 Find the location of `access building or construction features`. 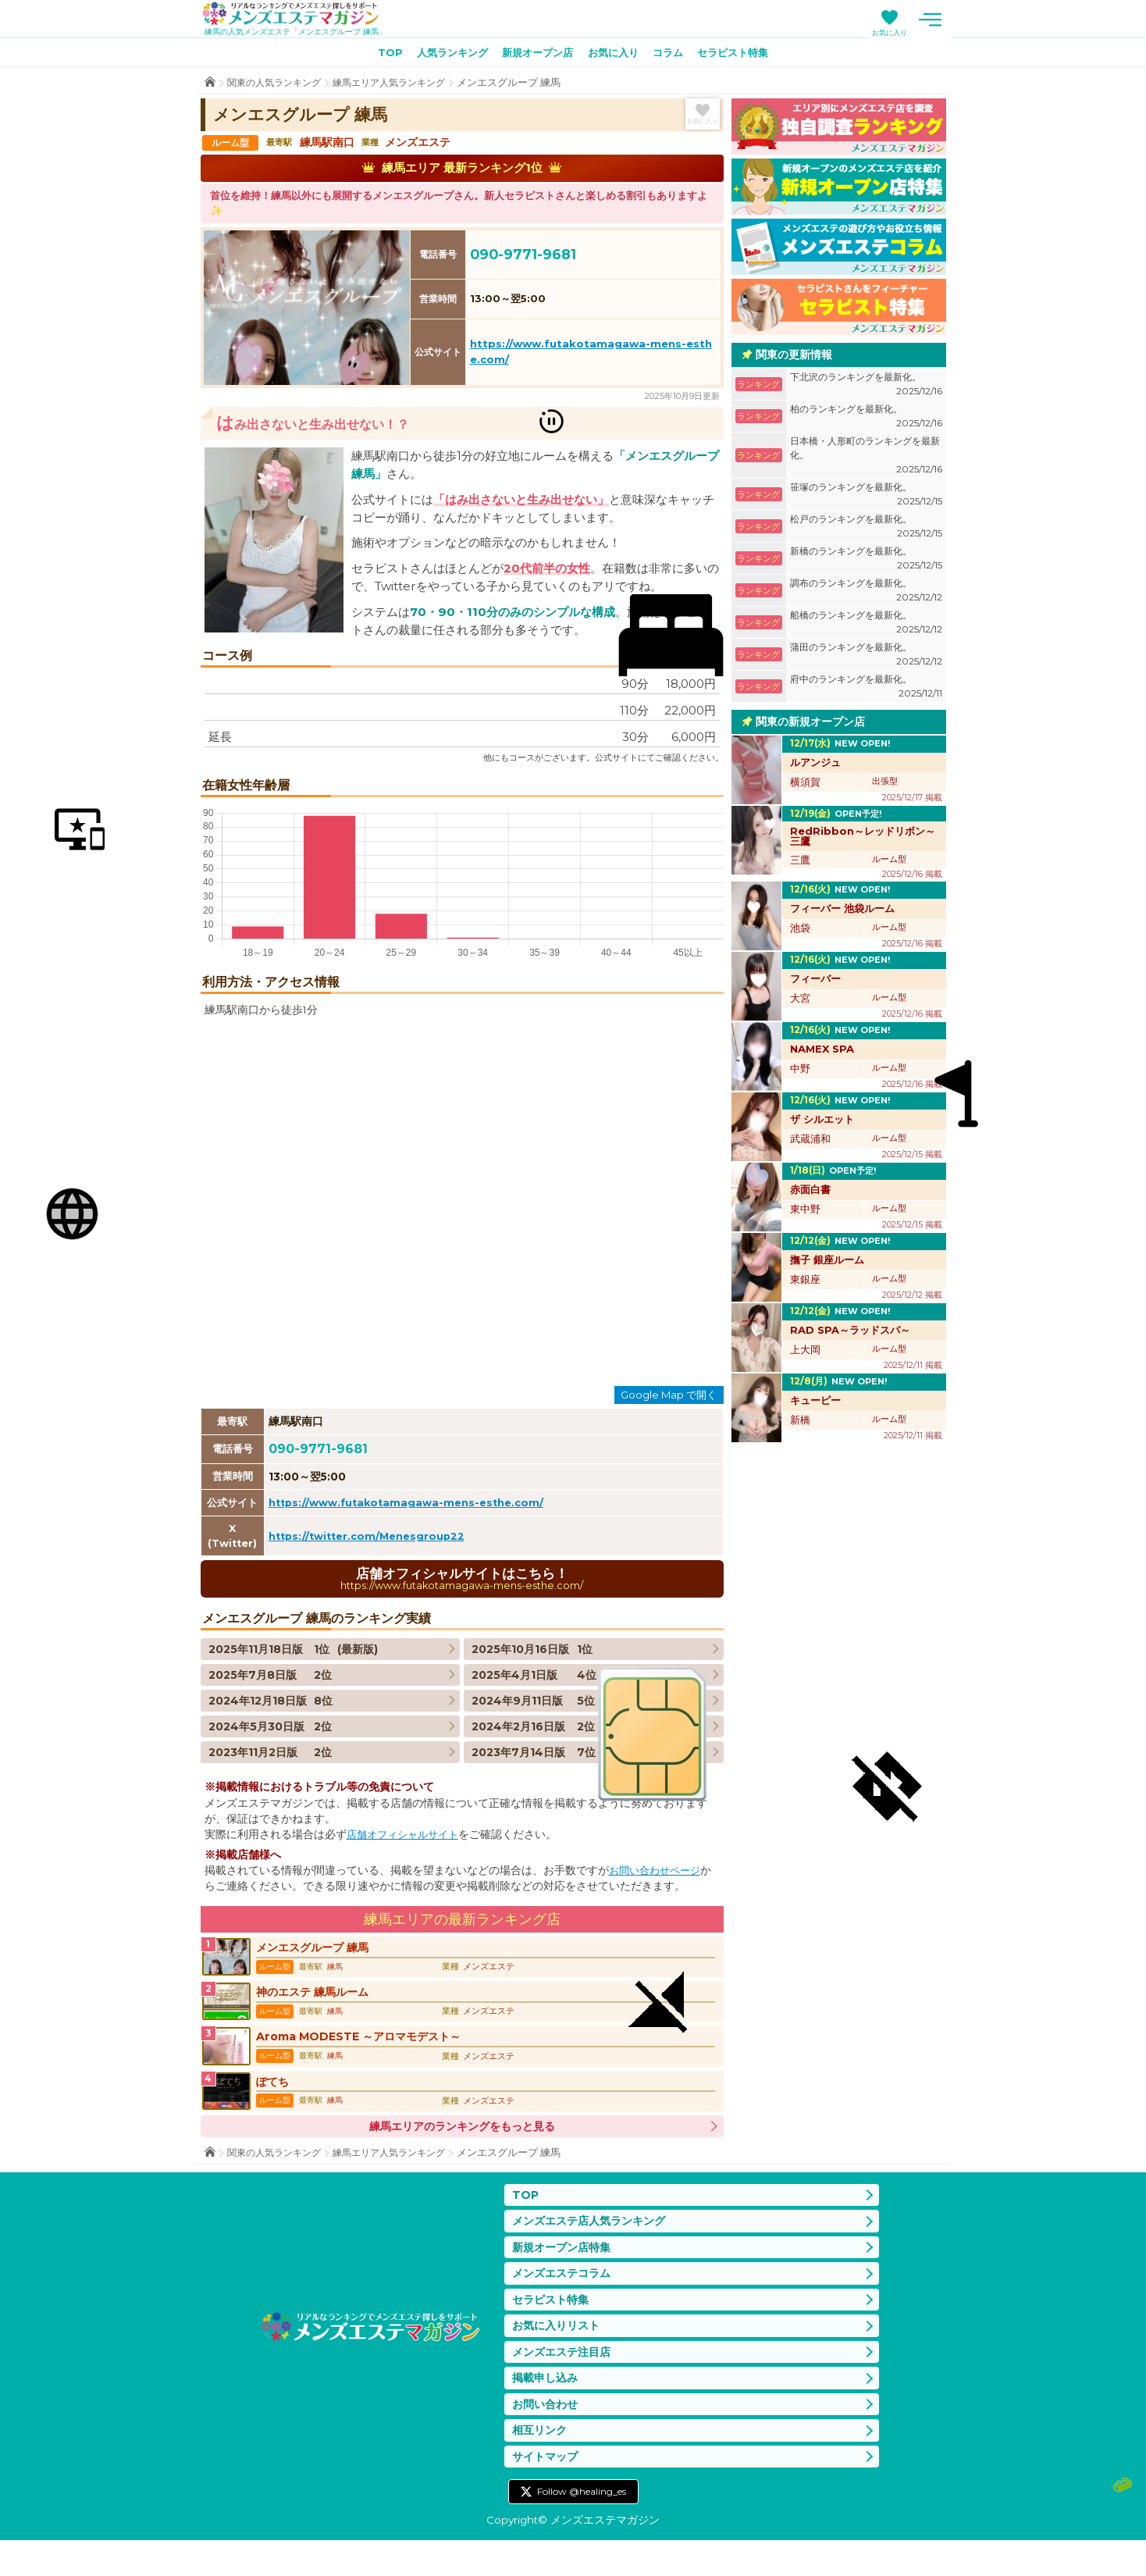

access building or construction features is located at coordinates (1123, 2485).